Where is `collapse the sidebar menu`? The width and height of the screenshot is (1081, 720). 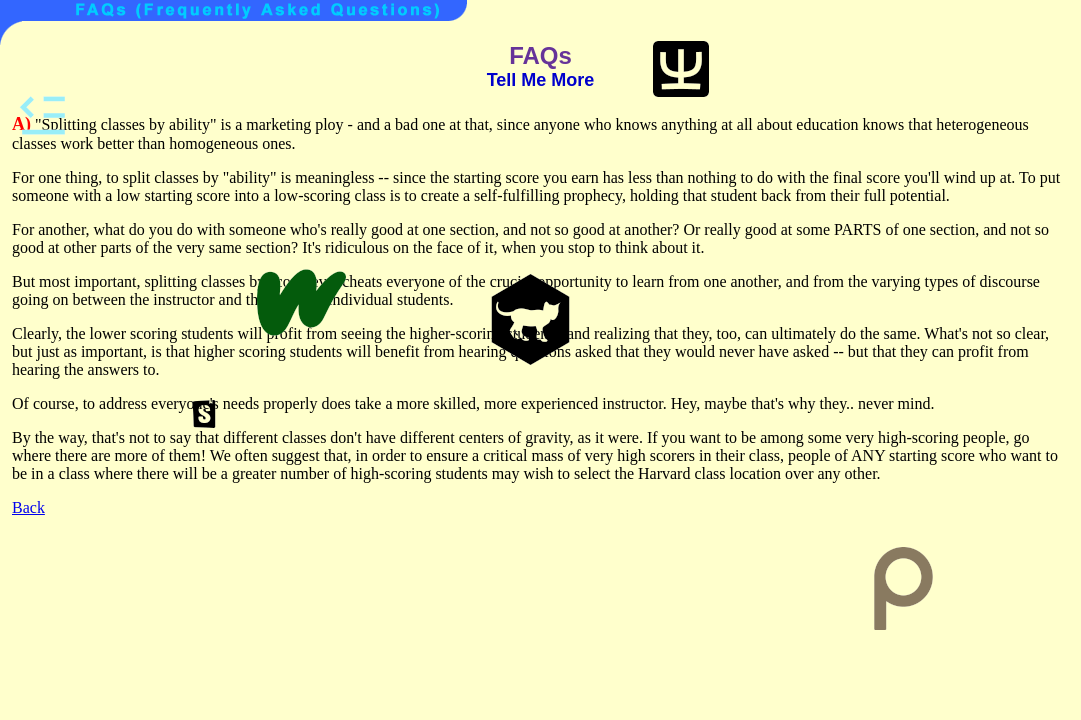
collapse the sidebar menu is located at coordinates (43, 115).